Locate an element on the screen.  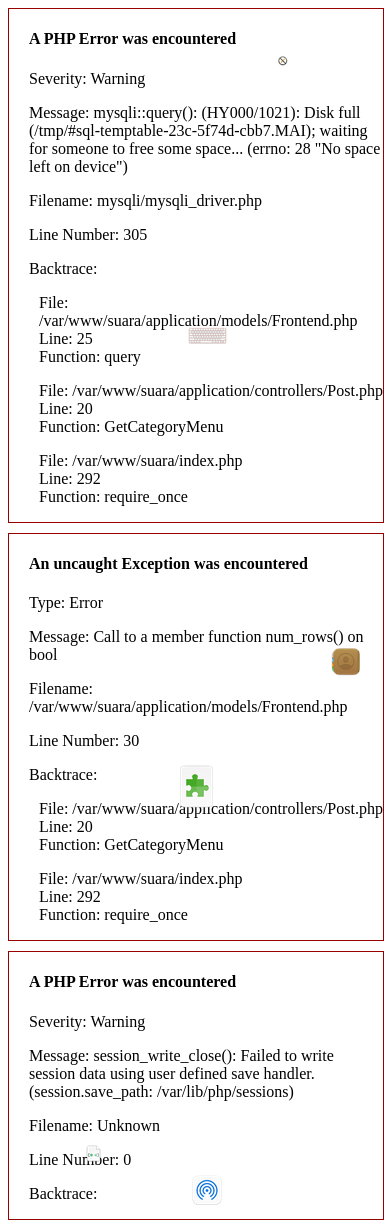
connect to a wireless bluetooth keyboard is located at coordinates (207, 335).